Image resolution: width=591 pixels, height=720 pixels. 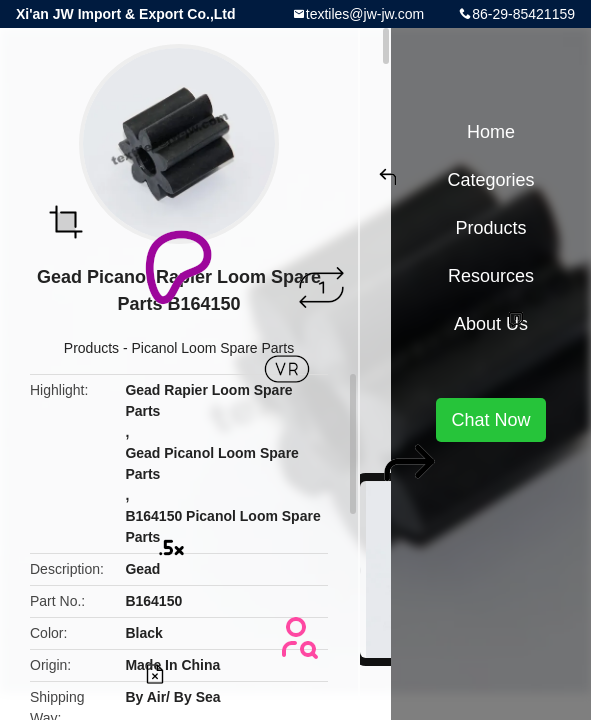 What do you see at coordinates (176, 266) in the screenshot?
I see `visit creator's patreon page` at bounding box center [176, 266].